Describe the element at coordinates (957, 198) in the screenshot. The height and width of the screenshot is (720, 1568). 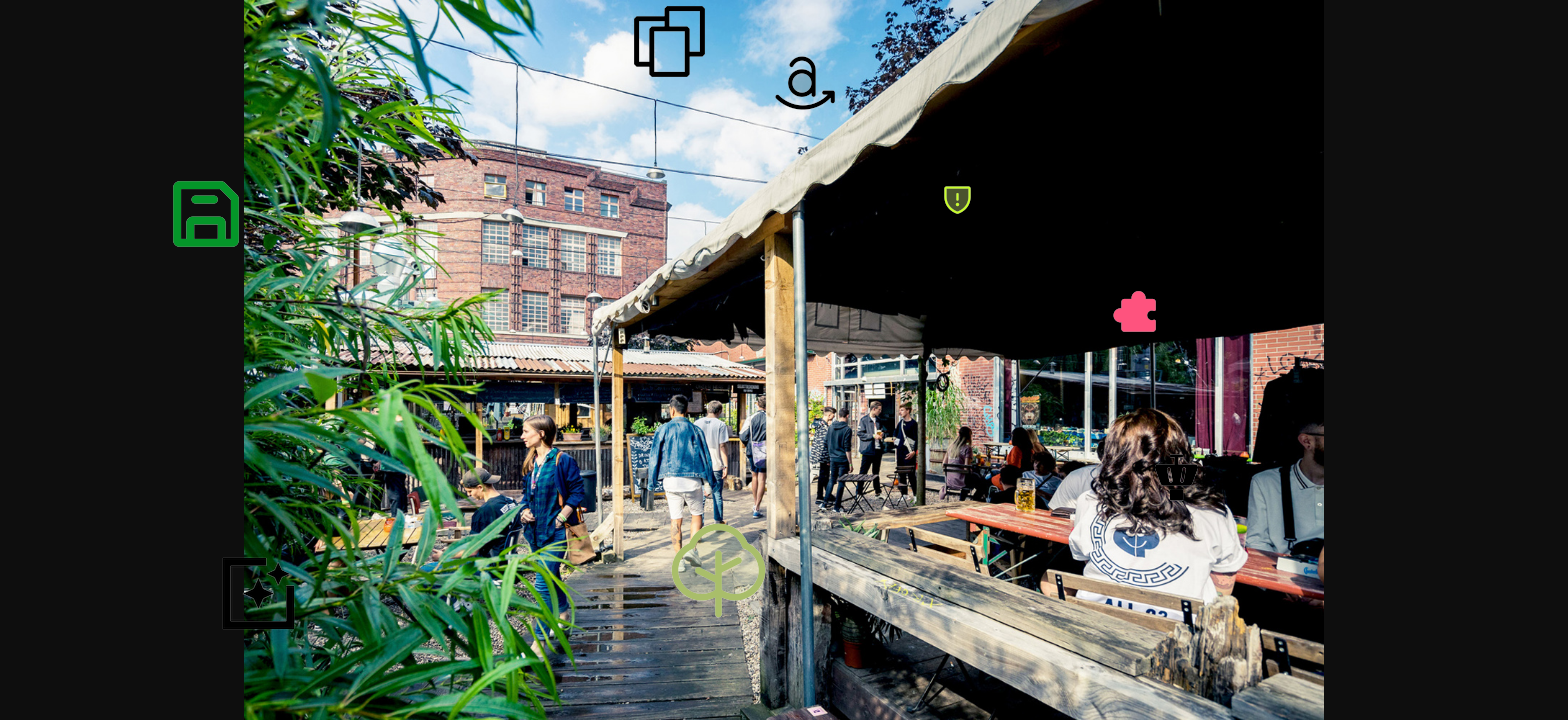
I see `security warning or alert detected` at that location.